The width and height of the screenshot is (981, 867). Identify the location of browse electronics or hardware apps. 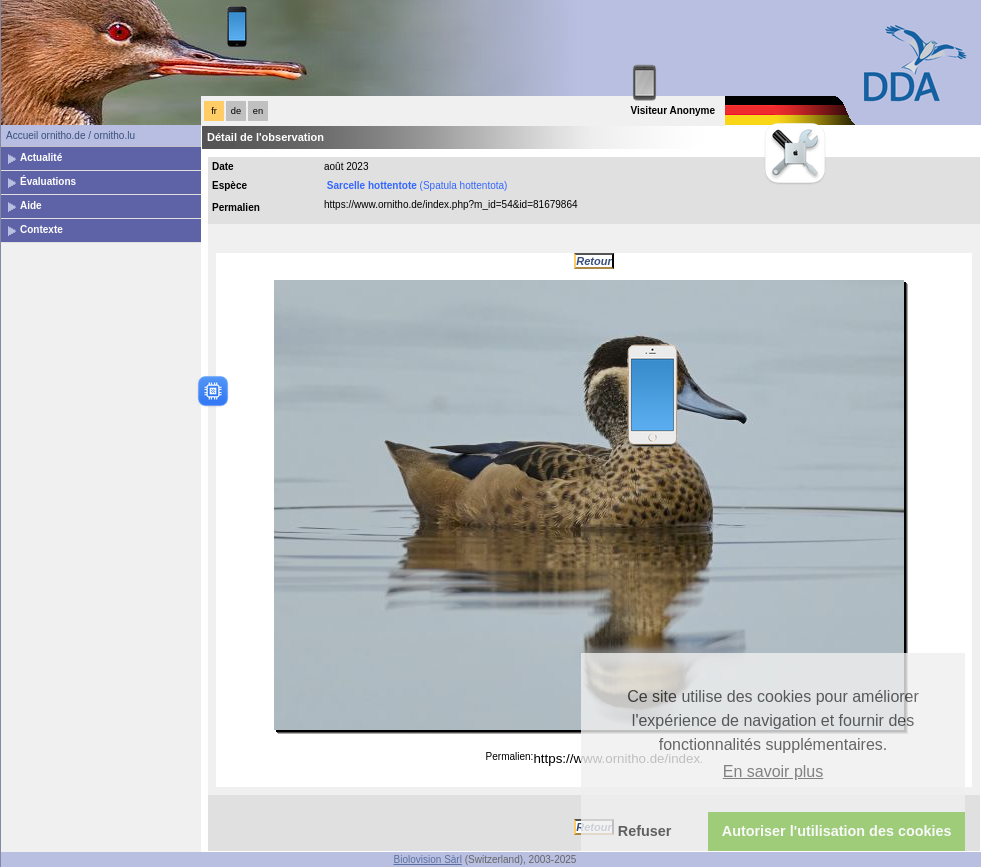
(213, 391).